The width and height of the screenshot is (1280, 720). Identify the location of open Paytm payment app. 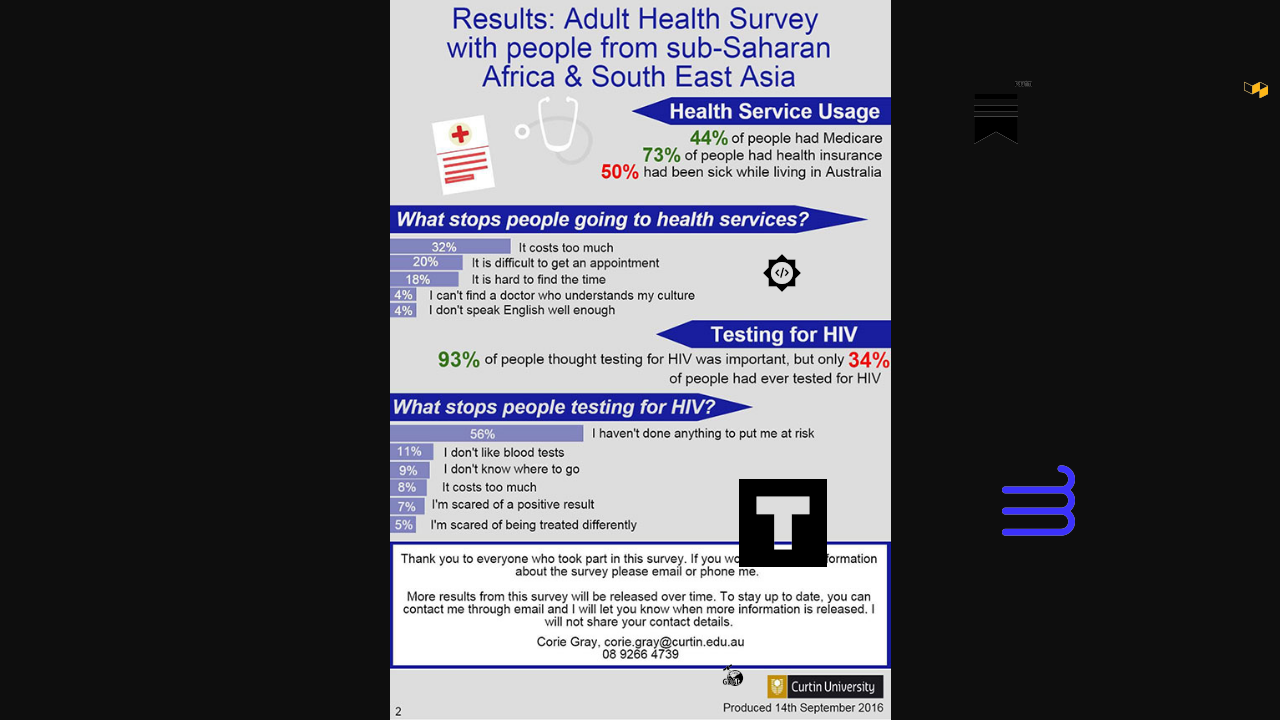
(1023, 83).